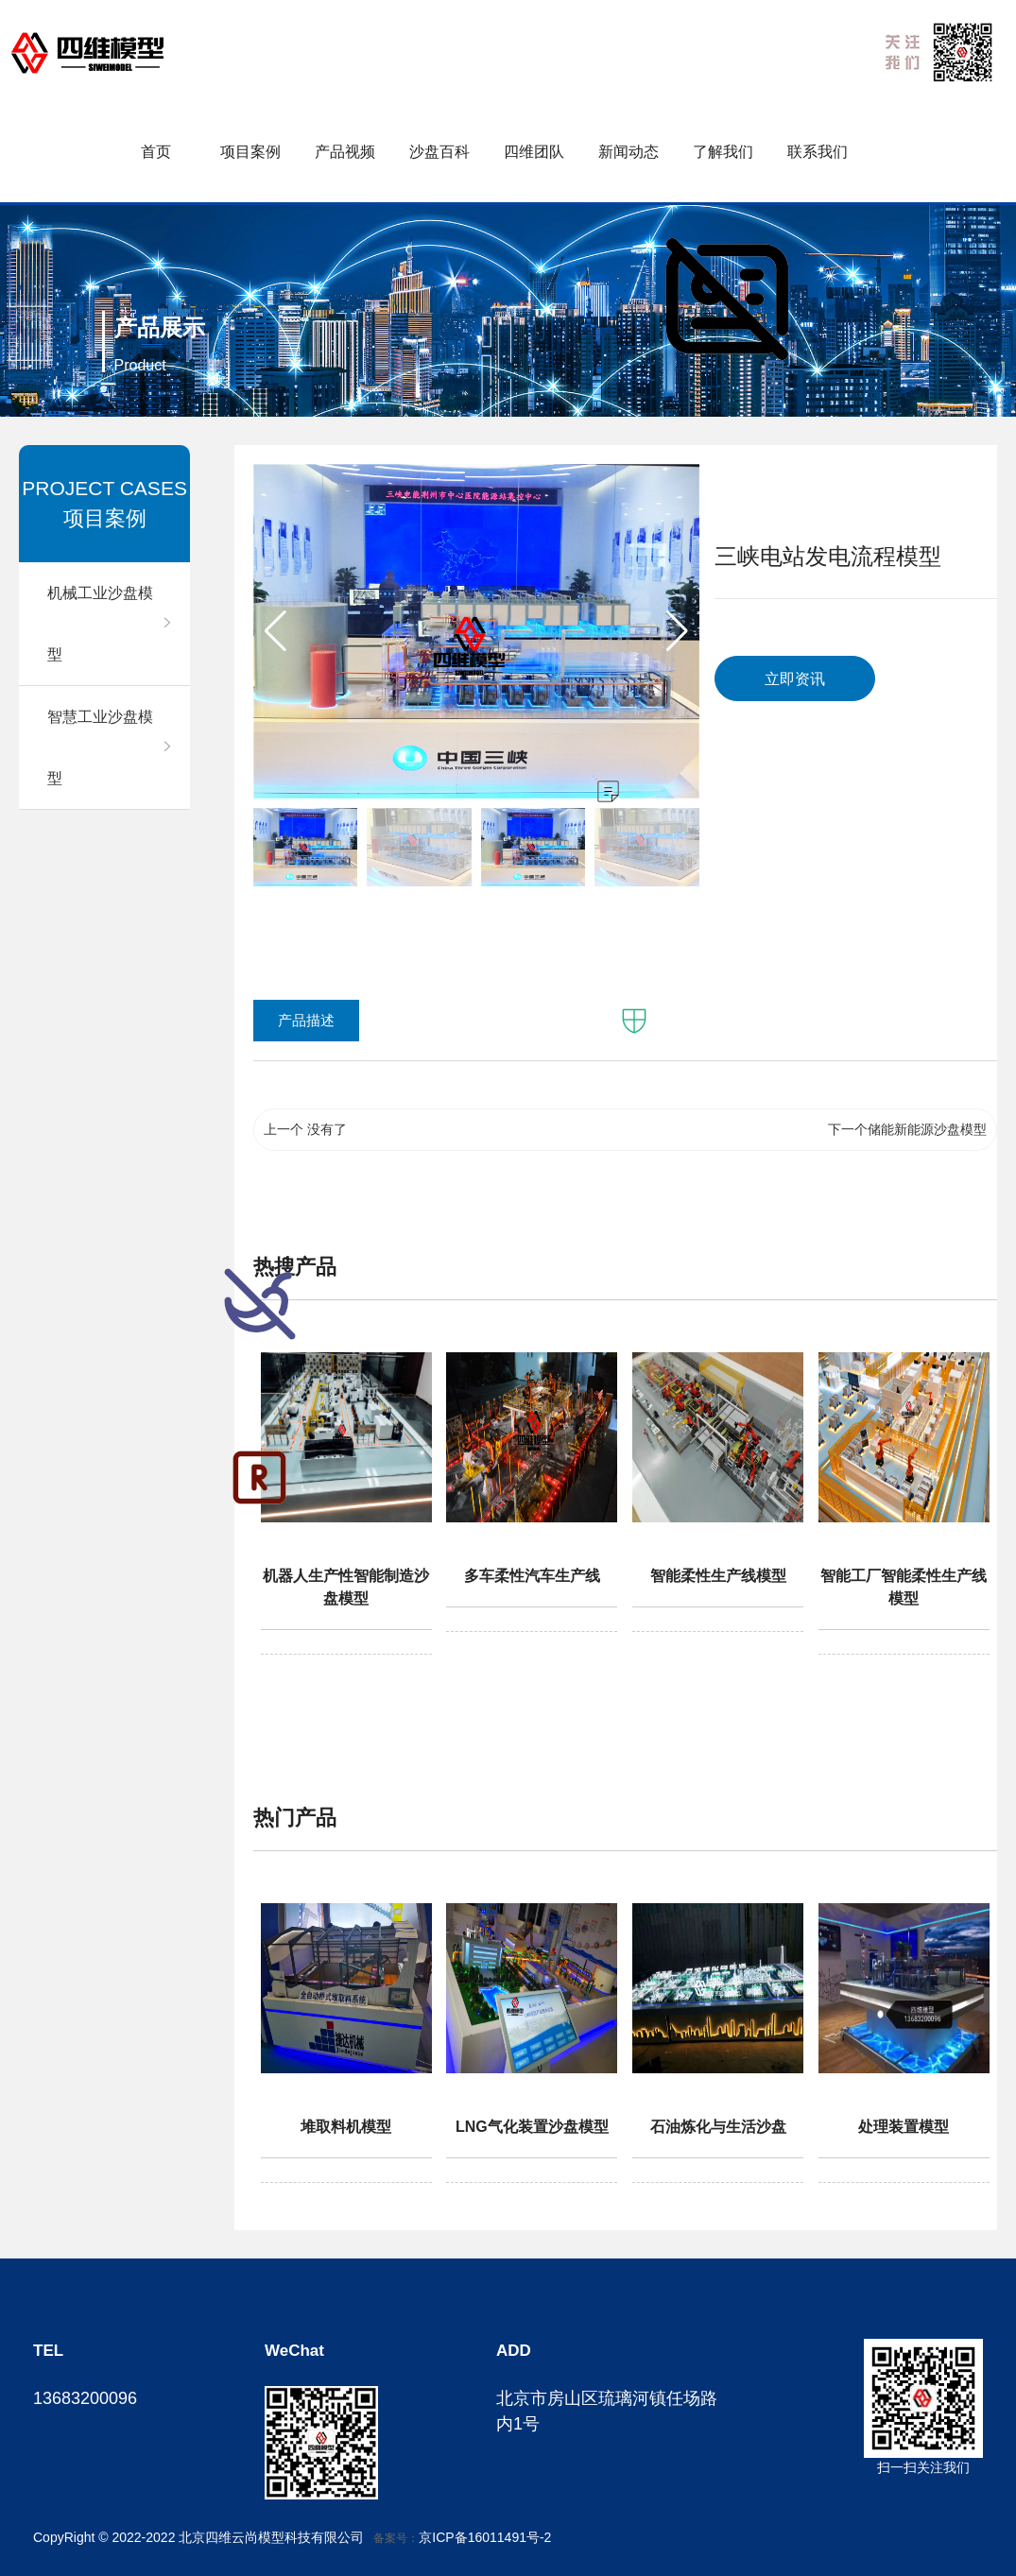 This screenshot has width=1016, height=2576. I want to click on view security or protection settings, so click(634, 1020).